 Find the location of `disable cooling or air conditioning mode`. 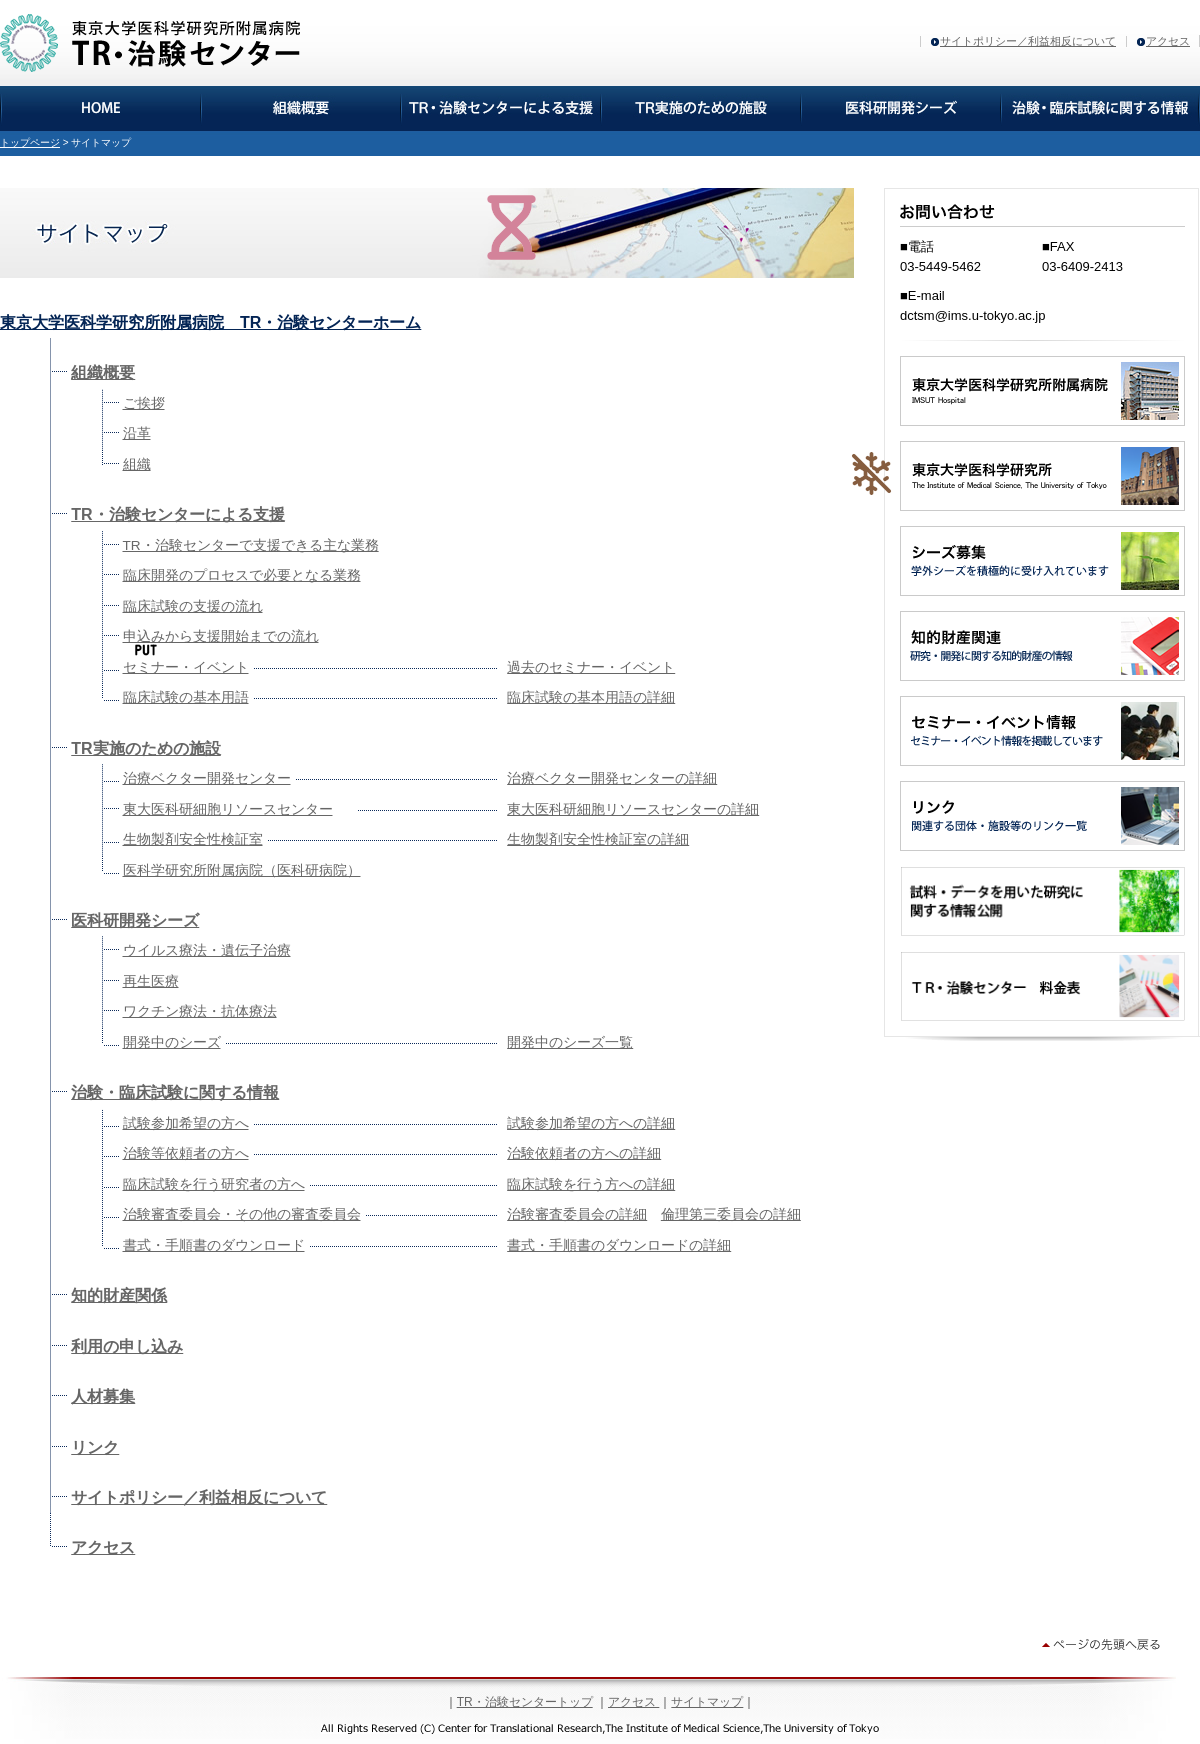

disable cooling or air conditioning mode is located at coordinates (871, 473).